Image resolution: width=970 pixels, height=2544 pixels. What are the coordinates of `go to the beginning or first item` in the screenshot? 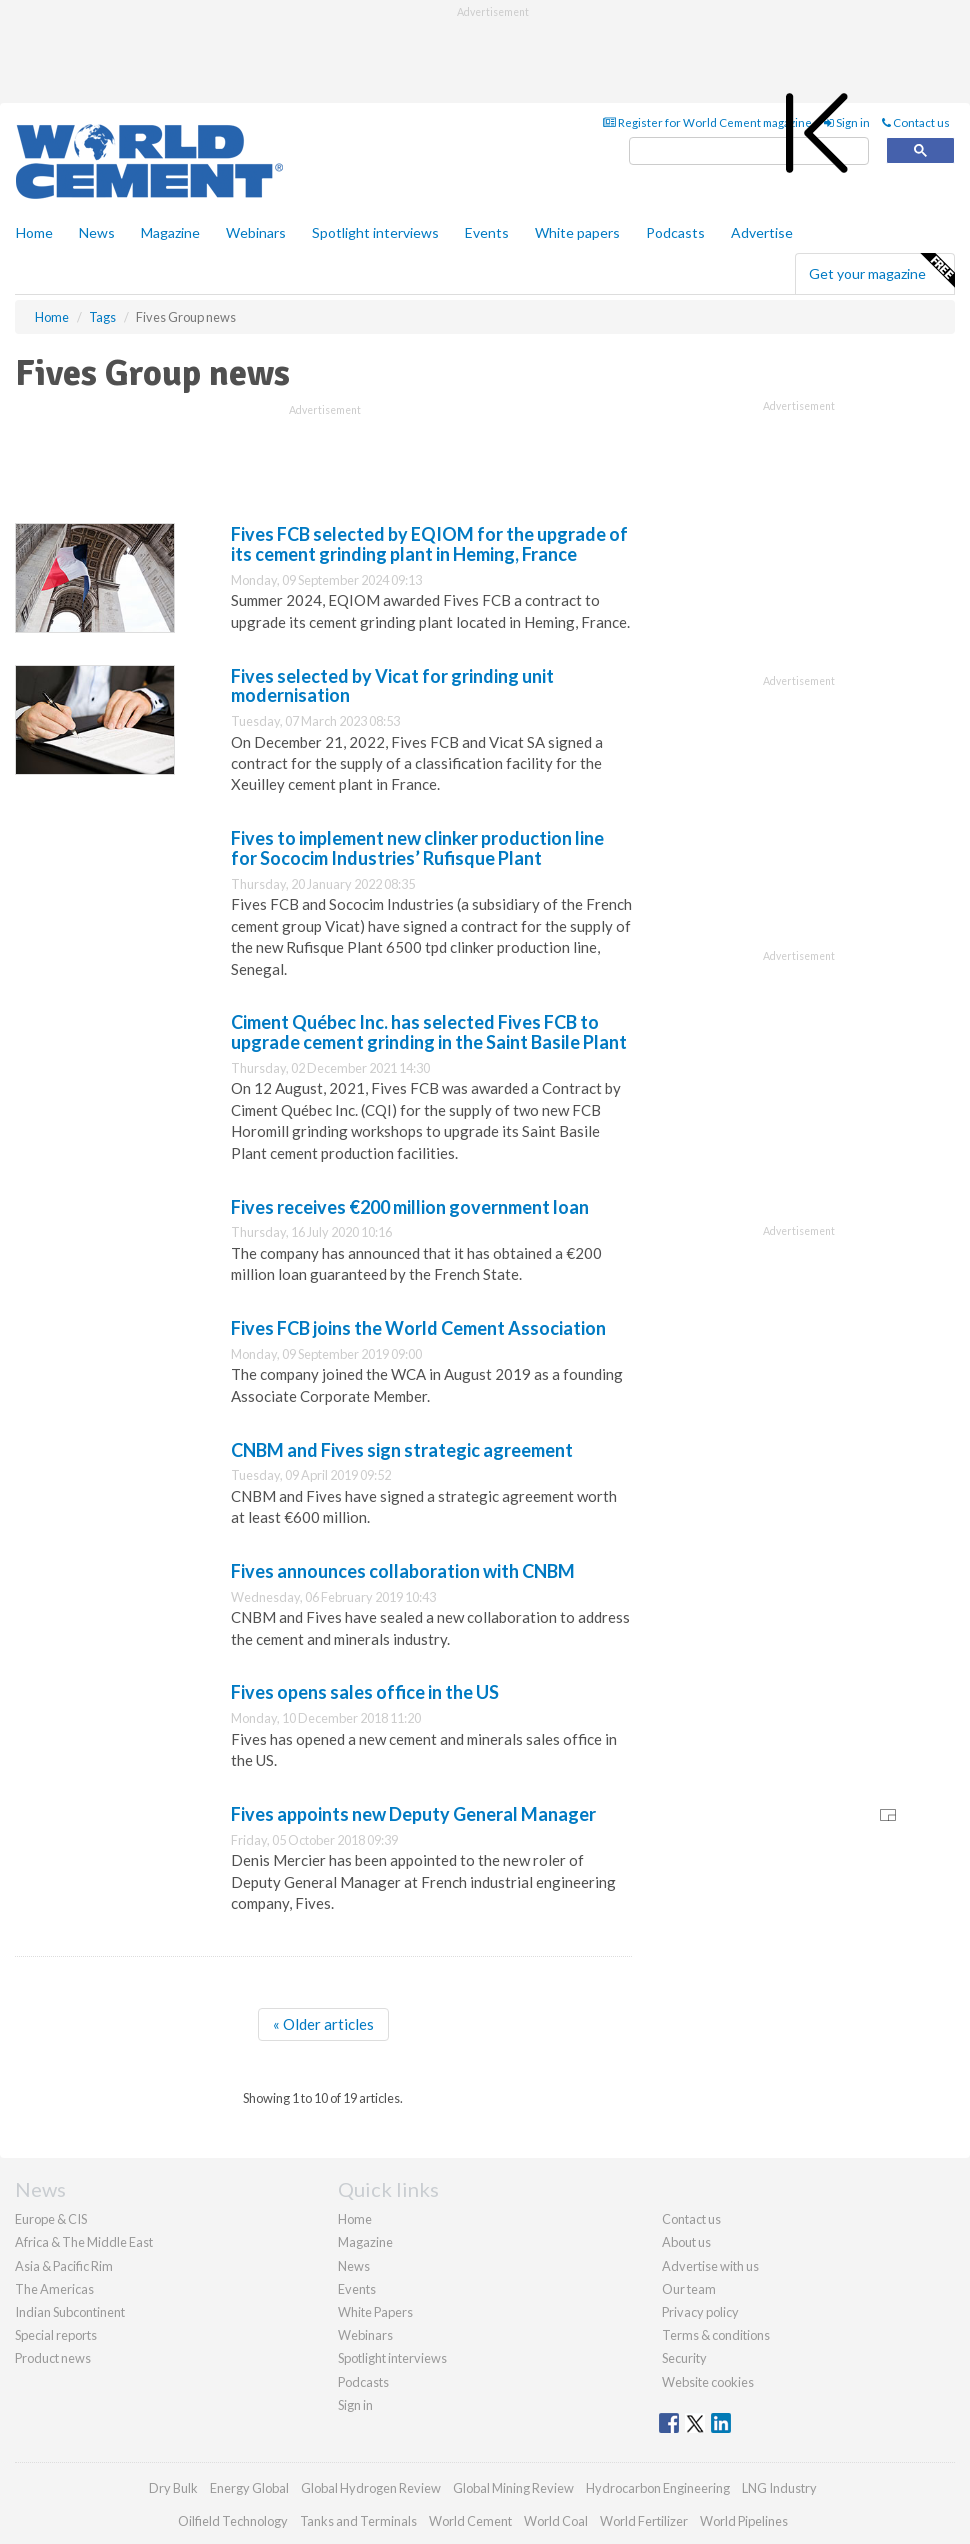 It's located at (815, 133).